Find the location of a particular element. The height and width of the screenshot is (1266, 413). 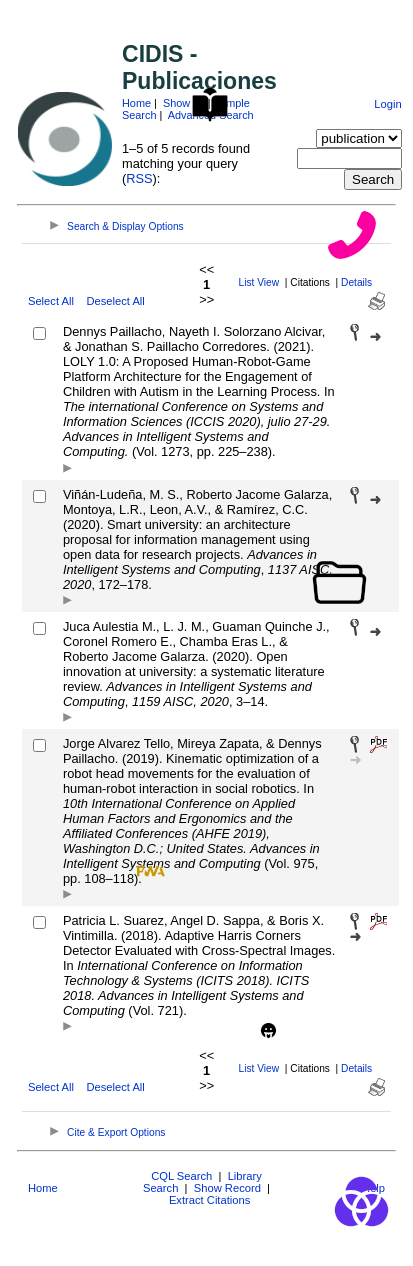

open folder to view contents is located at coordinates (339, 582).